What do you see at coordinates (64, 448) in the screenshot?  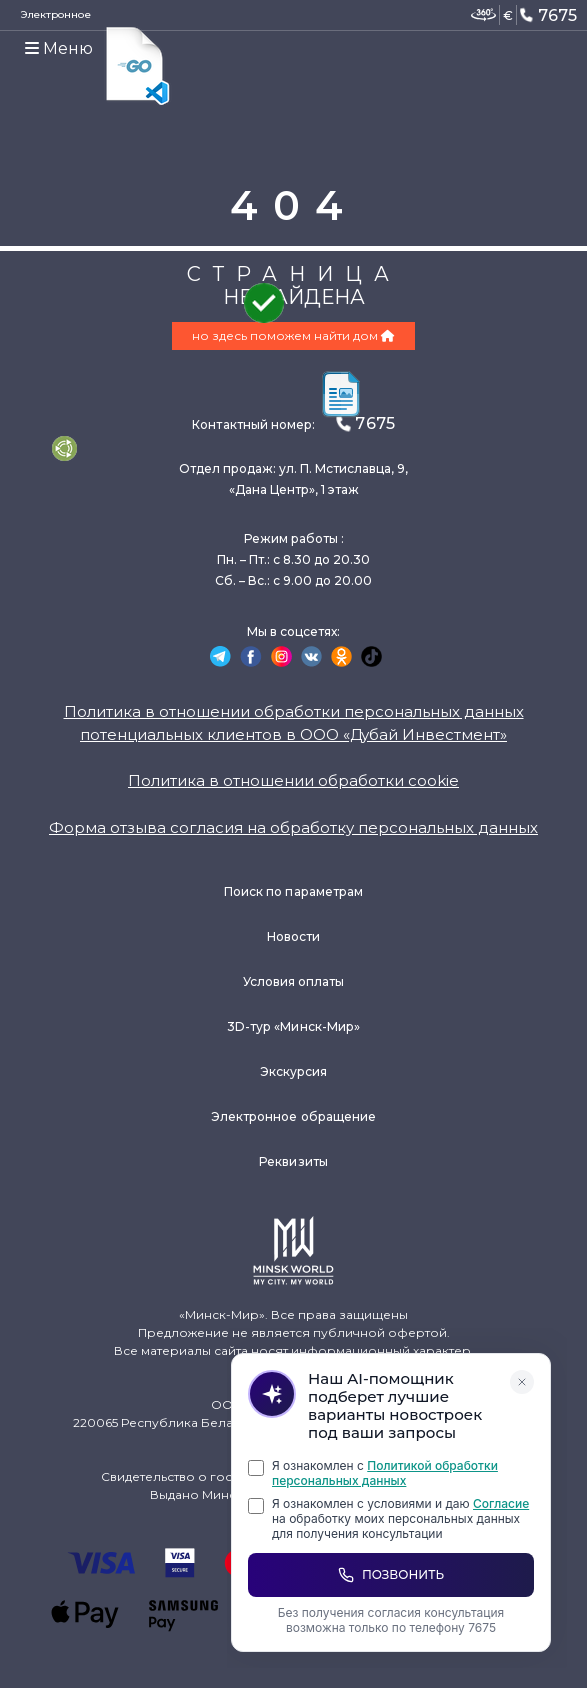 I see `launch the ubuntu mate desktop environment` at bounding box center [64, 448].